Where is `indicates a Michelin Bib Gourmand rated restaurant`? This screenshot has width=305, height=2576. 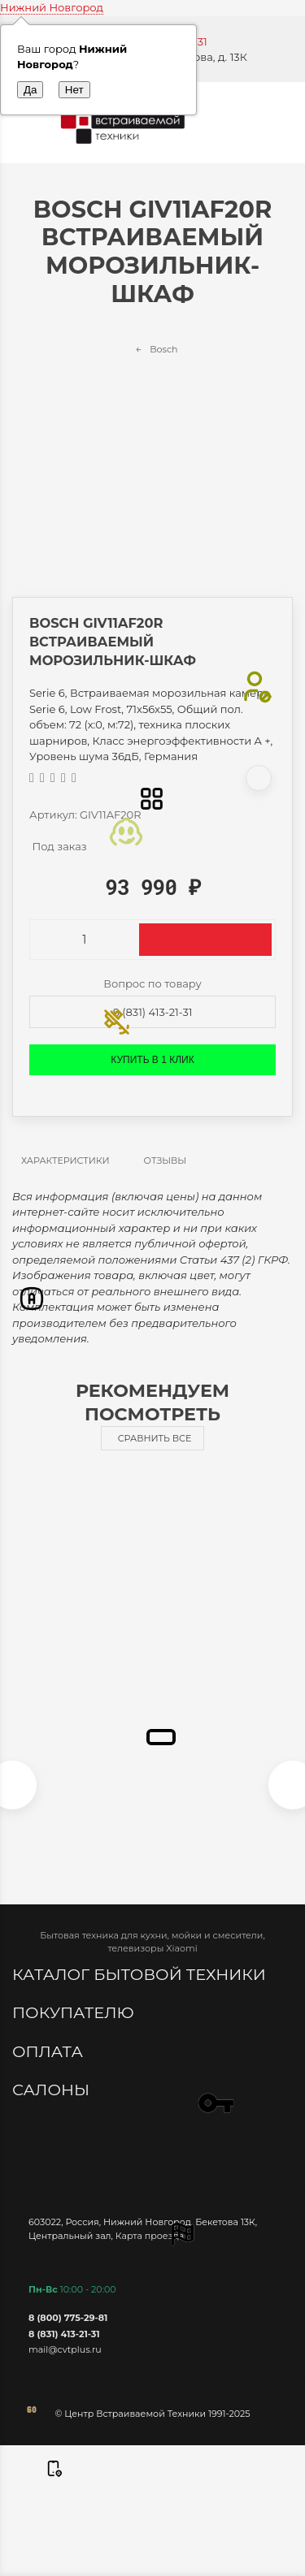 indicates a Michelin Bib Gourmand rated restaurant is located at coordinates (126, 832).